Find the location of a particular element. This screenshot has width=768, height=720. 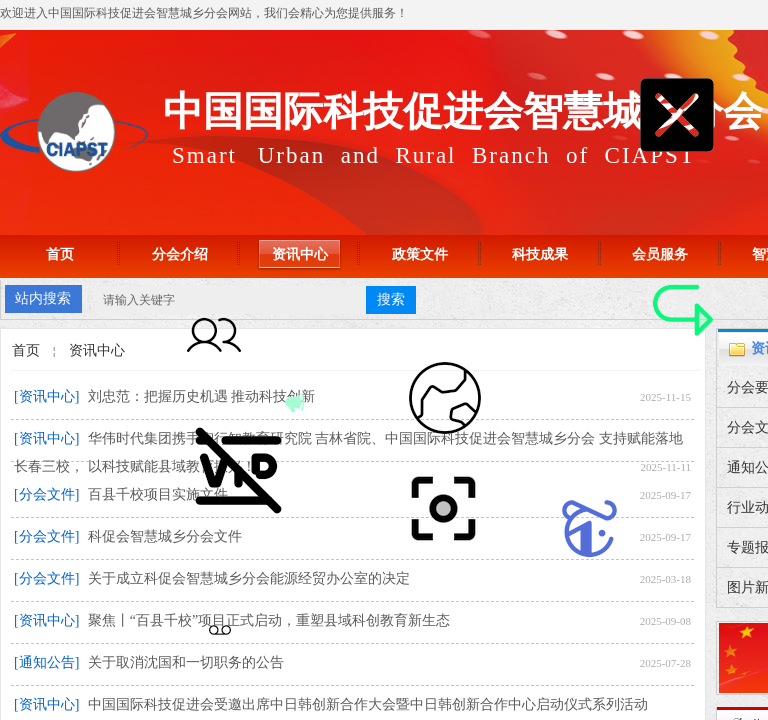

vip status is currently inactive or disabled is located at coordinates (238, 470).